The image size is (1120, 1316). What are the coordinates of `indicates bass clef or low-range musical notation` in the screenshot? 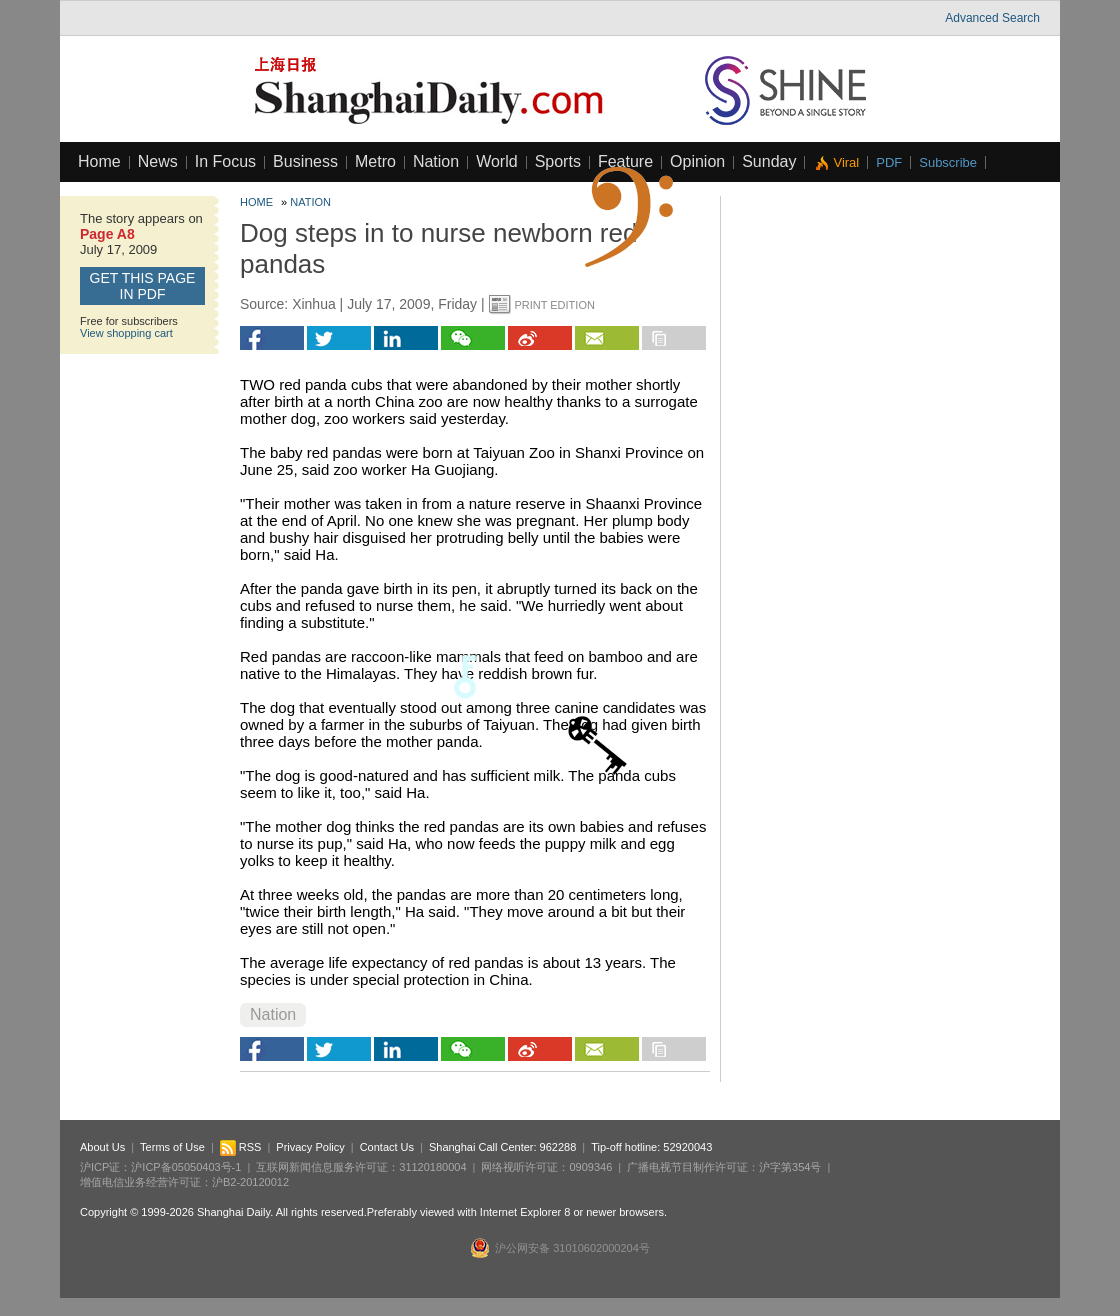 It's located at (629, 217).